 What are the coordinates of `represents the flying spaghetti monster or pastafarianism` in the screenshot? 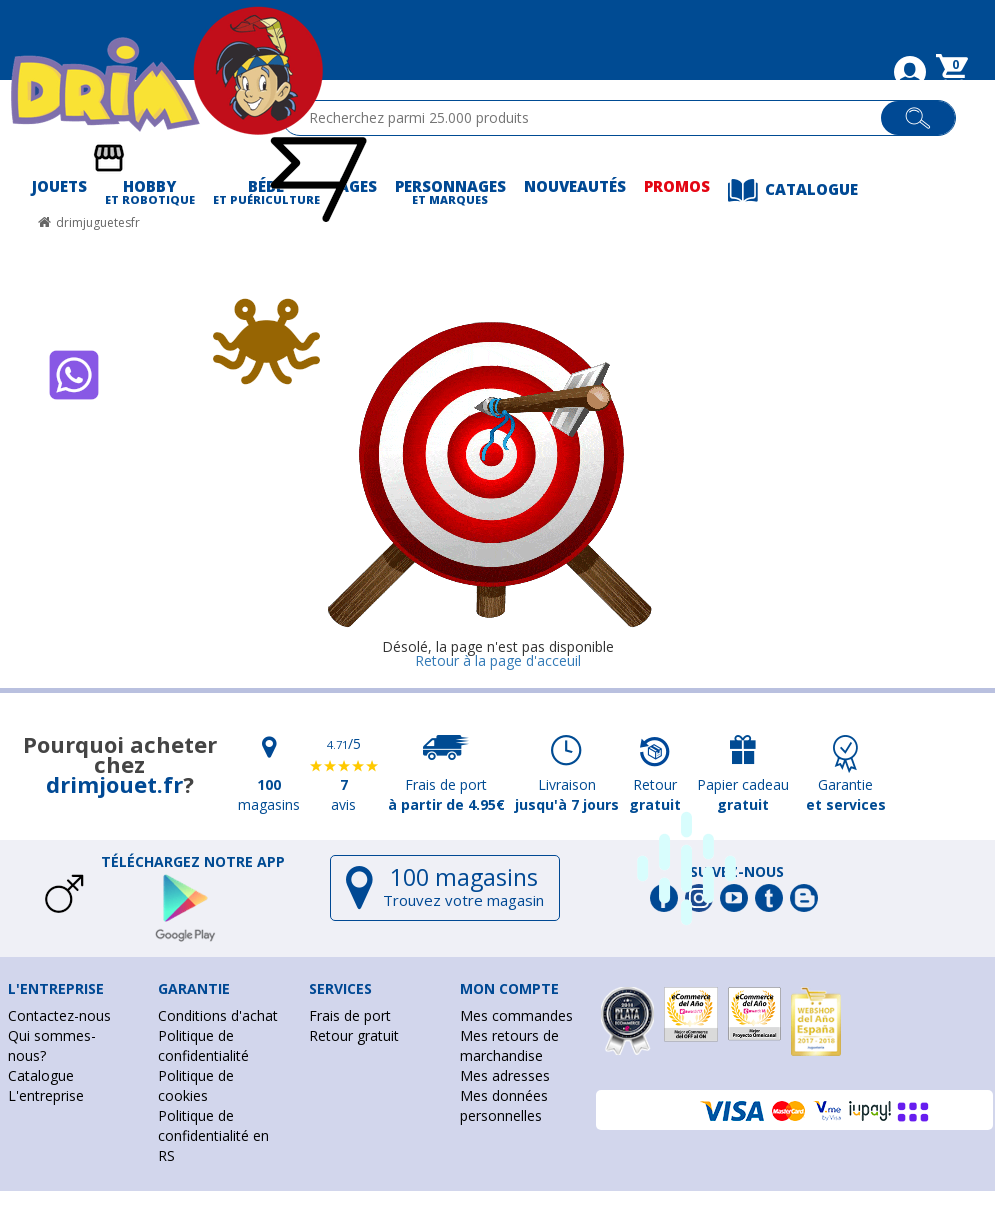 It's located at (266, 341).